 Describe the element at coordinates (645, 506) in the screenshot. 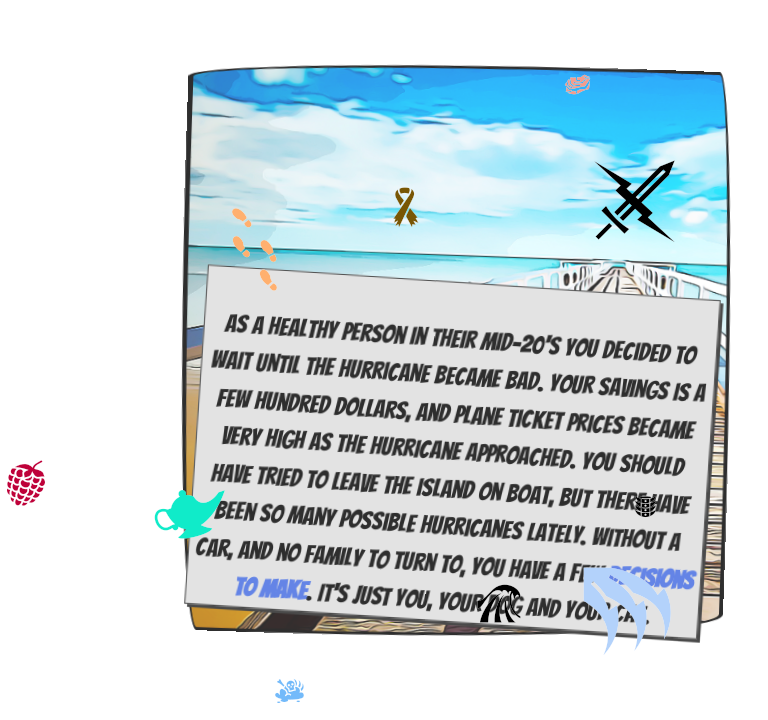

I see `server or database storage indicator` at that location.